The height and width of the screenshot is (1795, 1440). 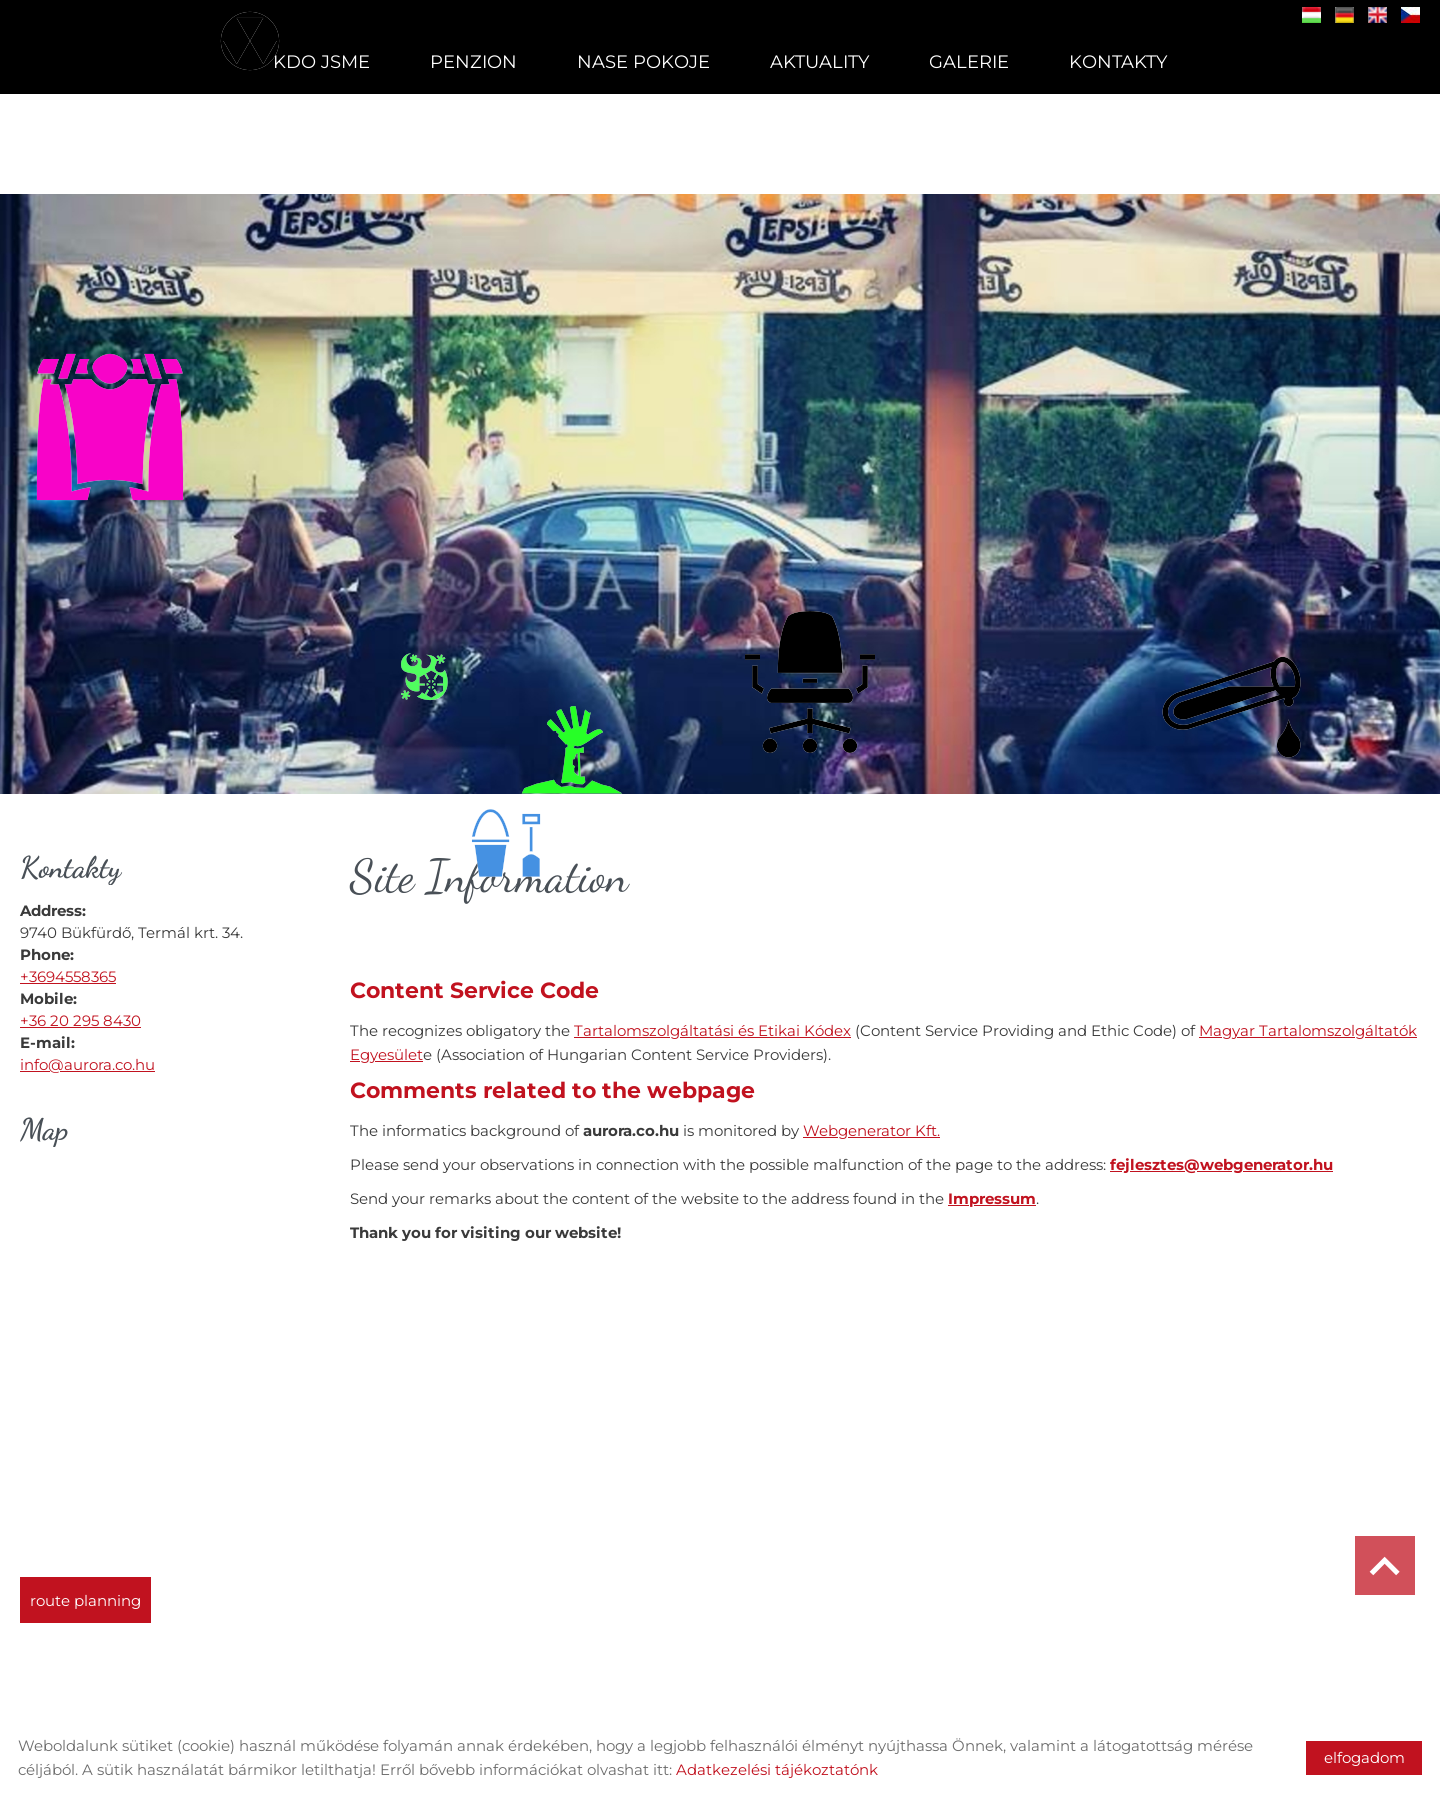 What do you see at coordinates (506, 843) in the screenshot?
I see `access beach or vacation-themed content` at bounding box center [506, 843].